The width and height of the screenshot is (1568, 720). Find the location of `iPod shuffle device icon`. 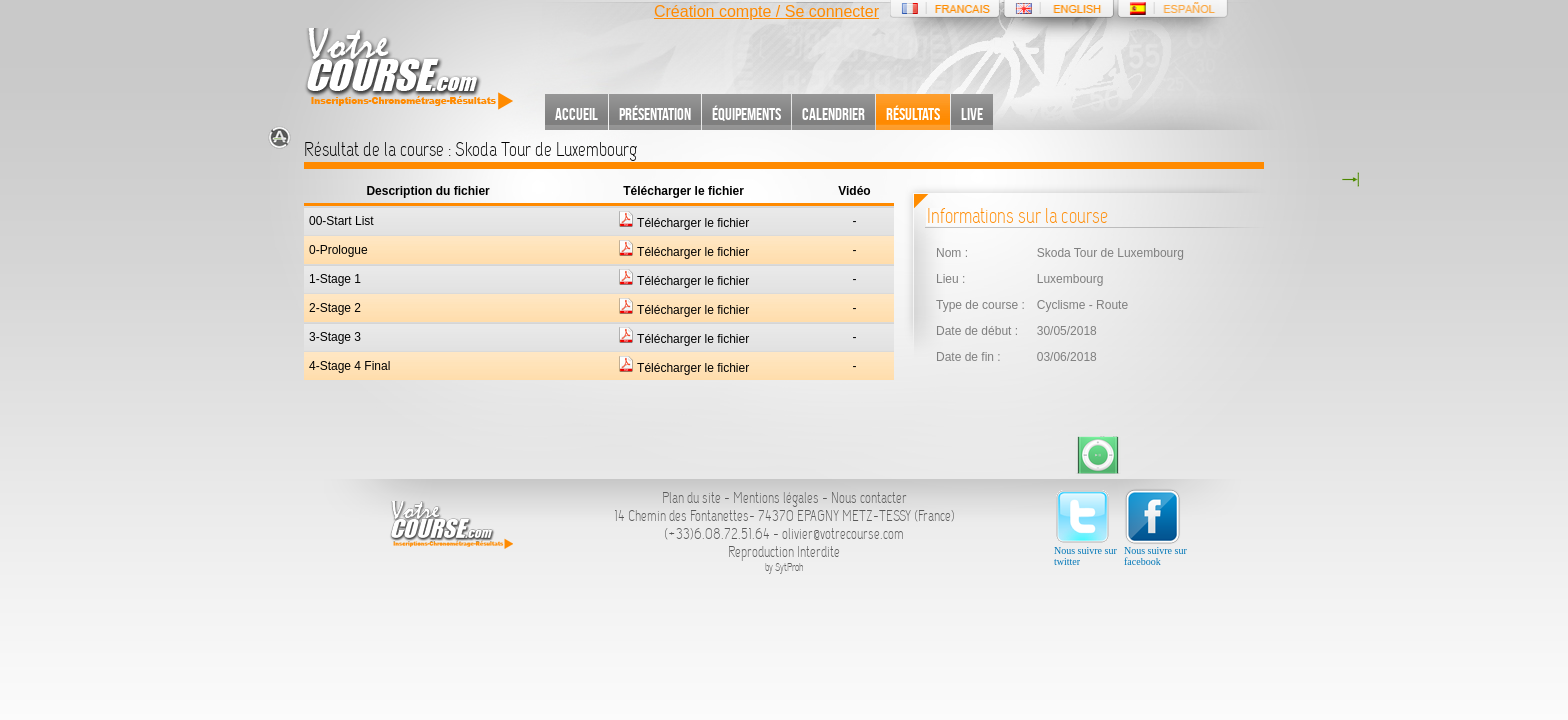

iPod shuffle device icon is located at coordinates (1098, 455).